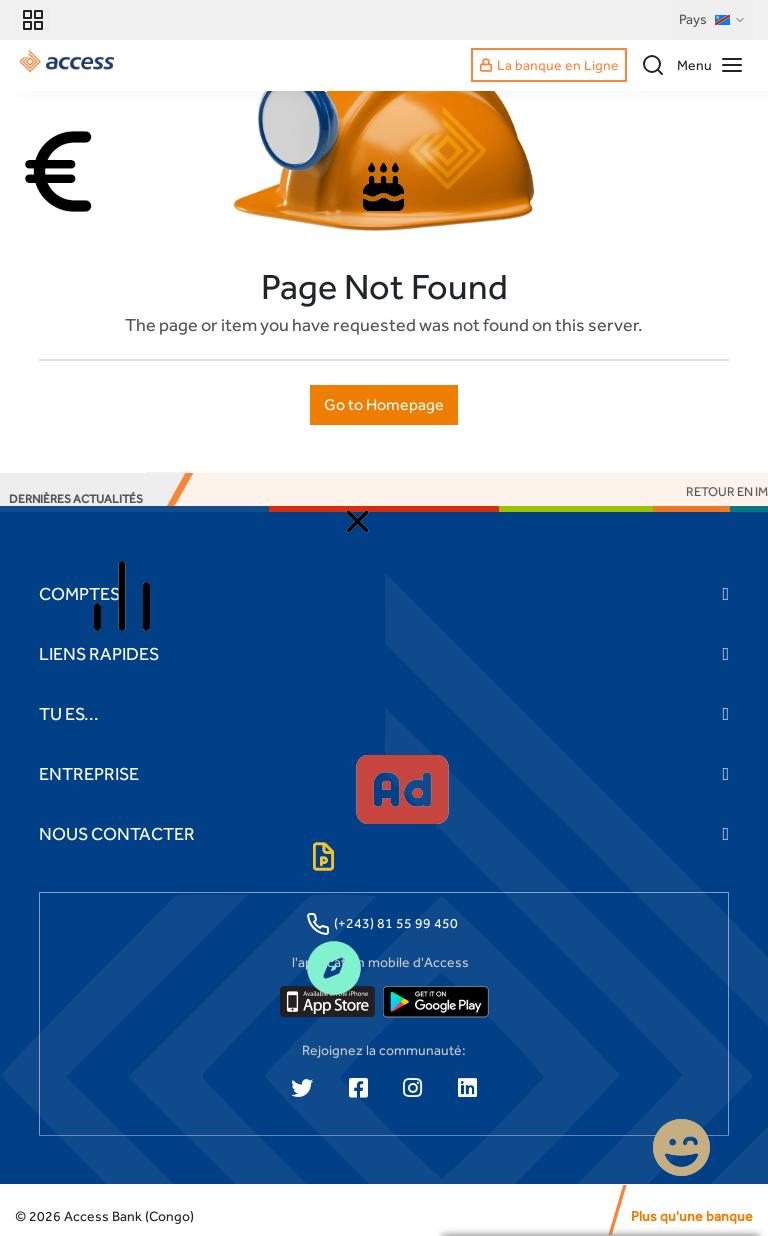 This screenshot has height=1236, width=768. Describe the element at coordinates (323, 856) in the screenshot. I see `open a powerpoint file` at that location.